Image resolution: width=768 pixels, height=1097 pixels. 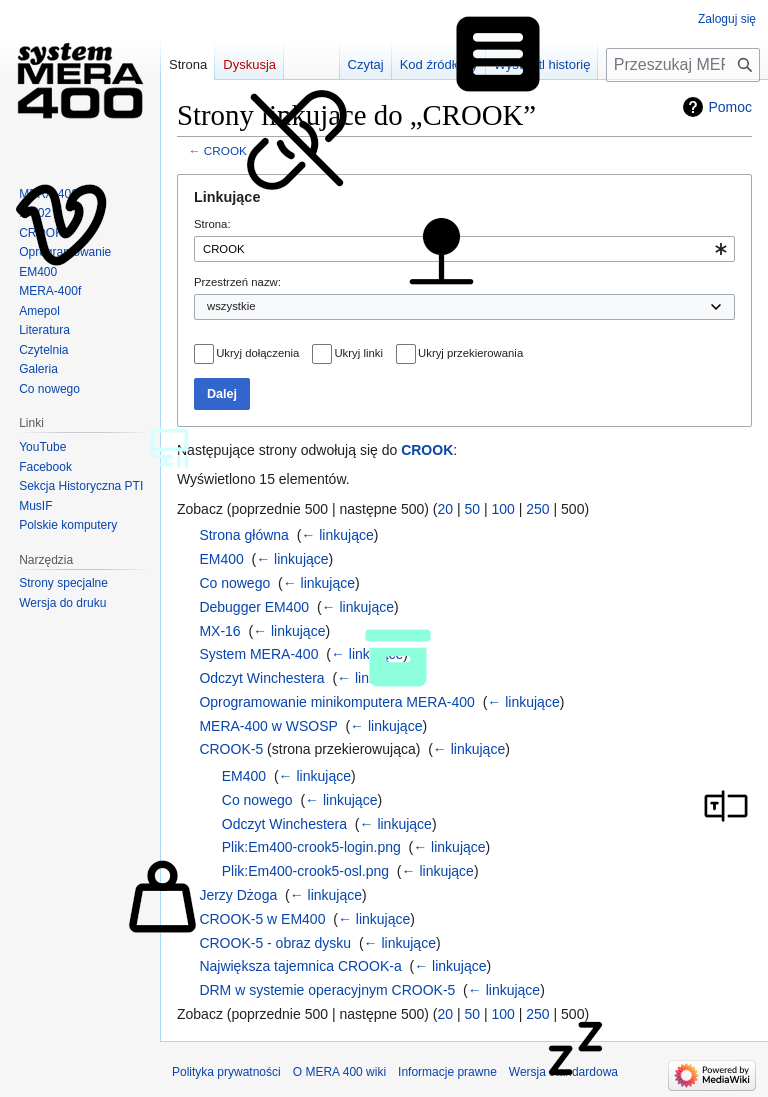 I want to click on enter or edit text in a form field, so click(x=726, y=806).